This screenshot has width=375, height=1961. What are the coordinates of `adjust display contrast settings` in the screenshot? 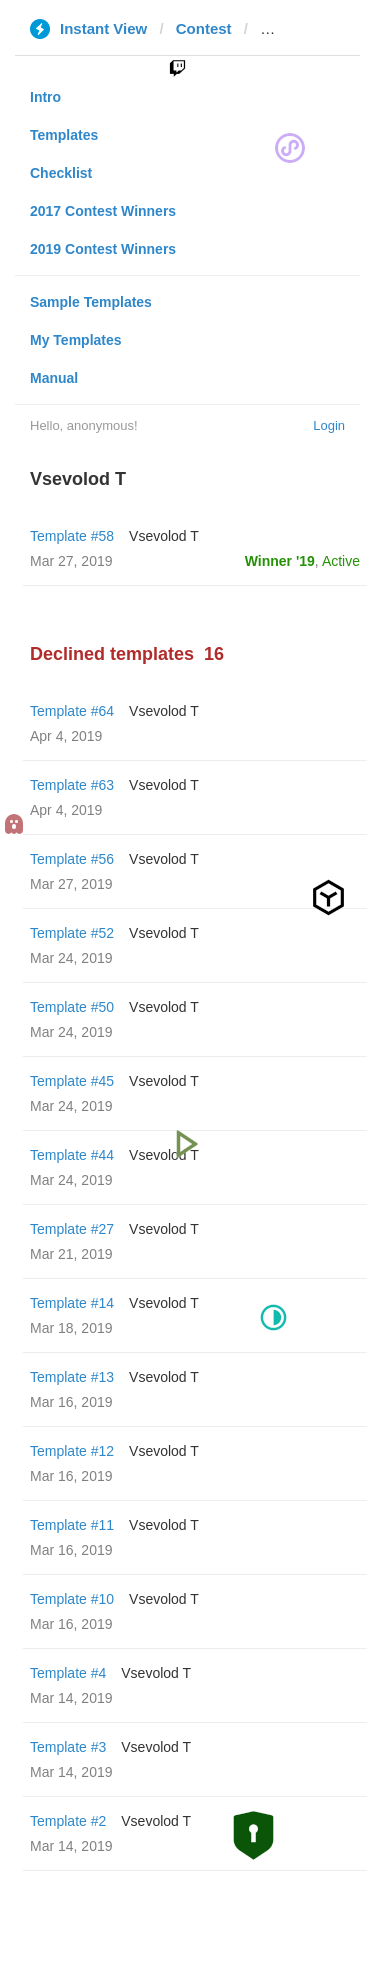 It's located at (273, 1317).